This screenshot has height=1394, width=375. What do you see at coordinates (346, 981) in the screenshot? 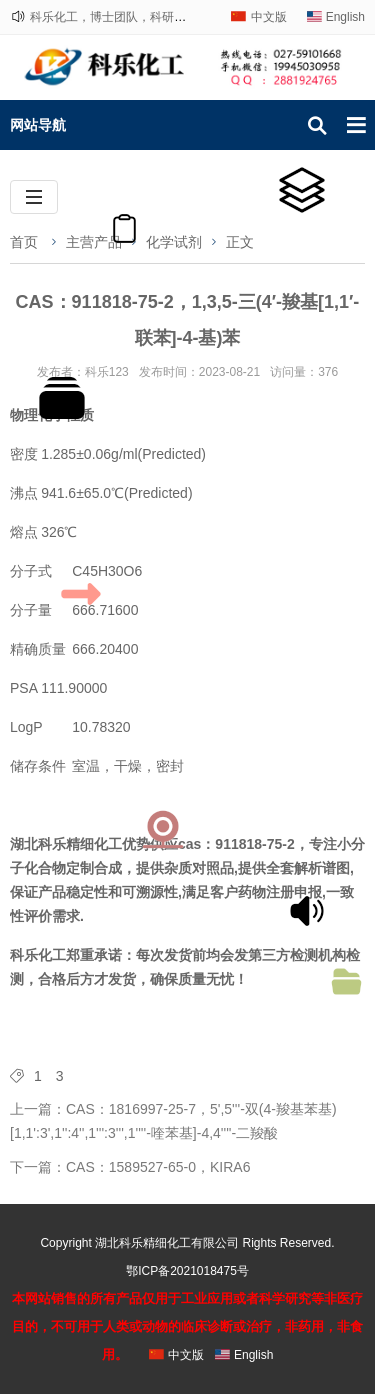
I see `open folder to view contents` at bounding box center [346, 981].